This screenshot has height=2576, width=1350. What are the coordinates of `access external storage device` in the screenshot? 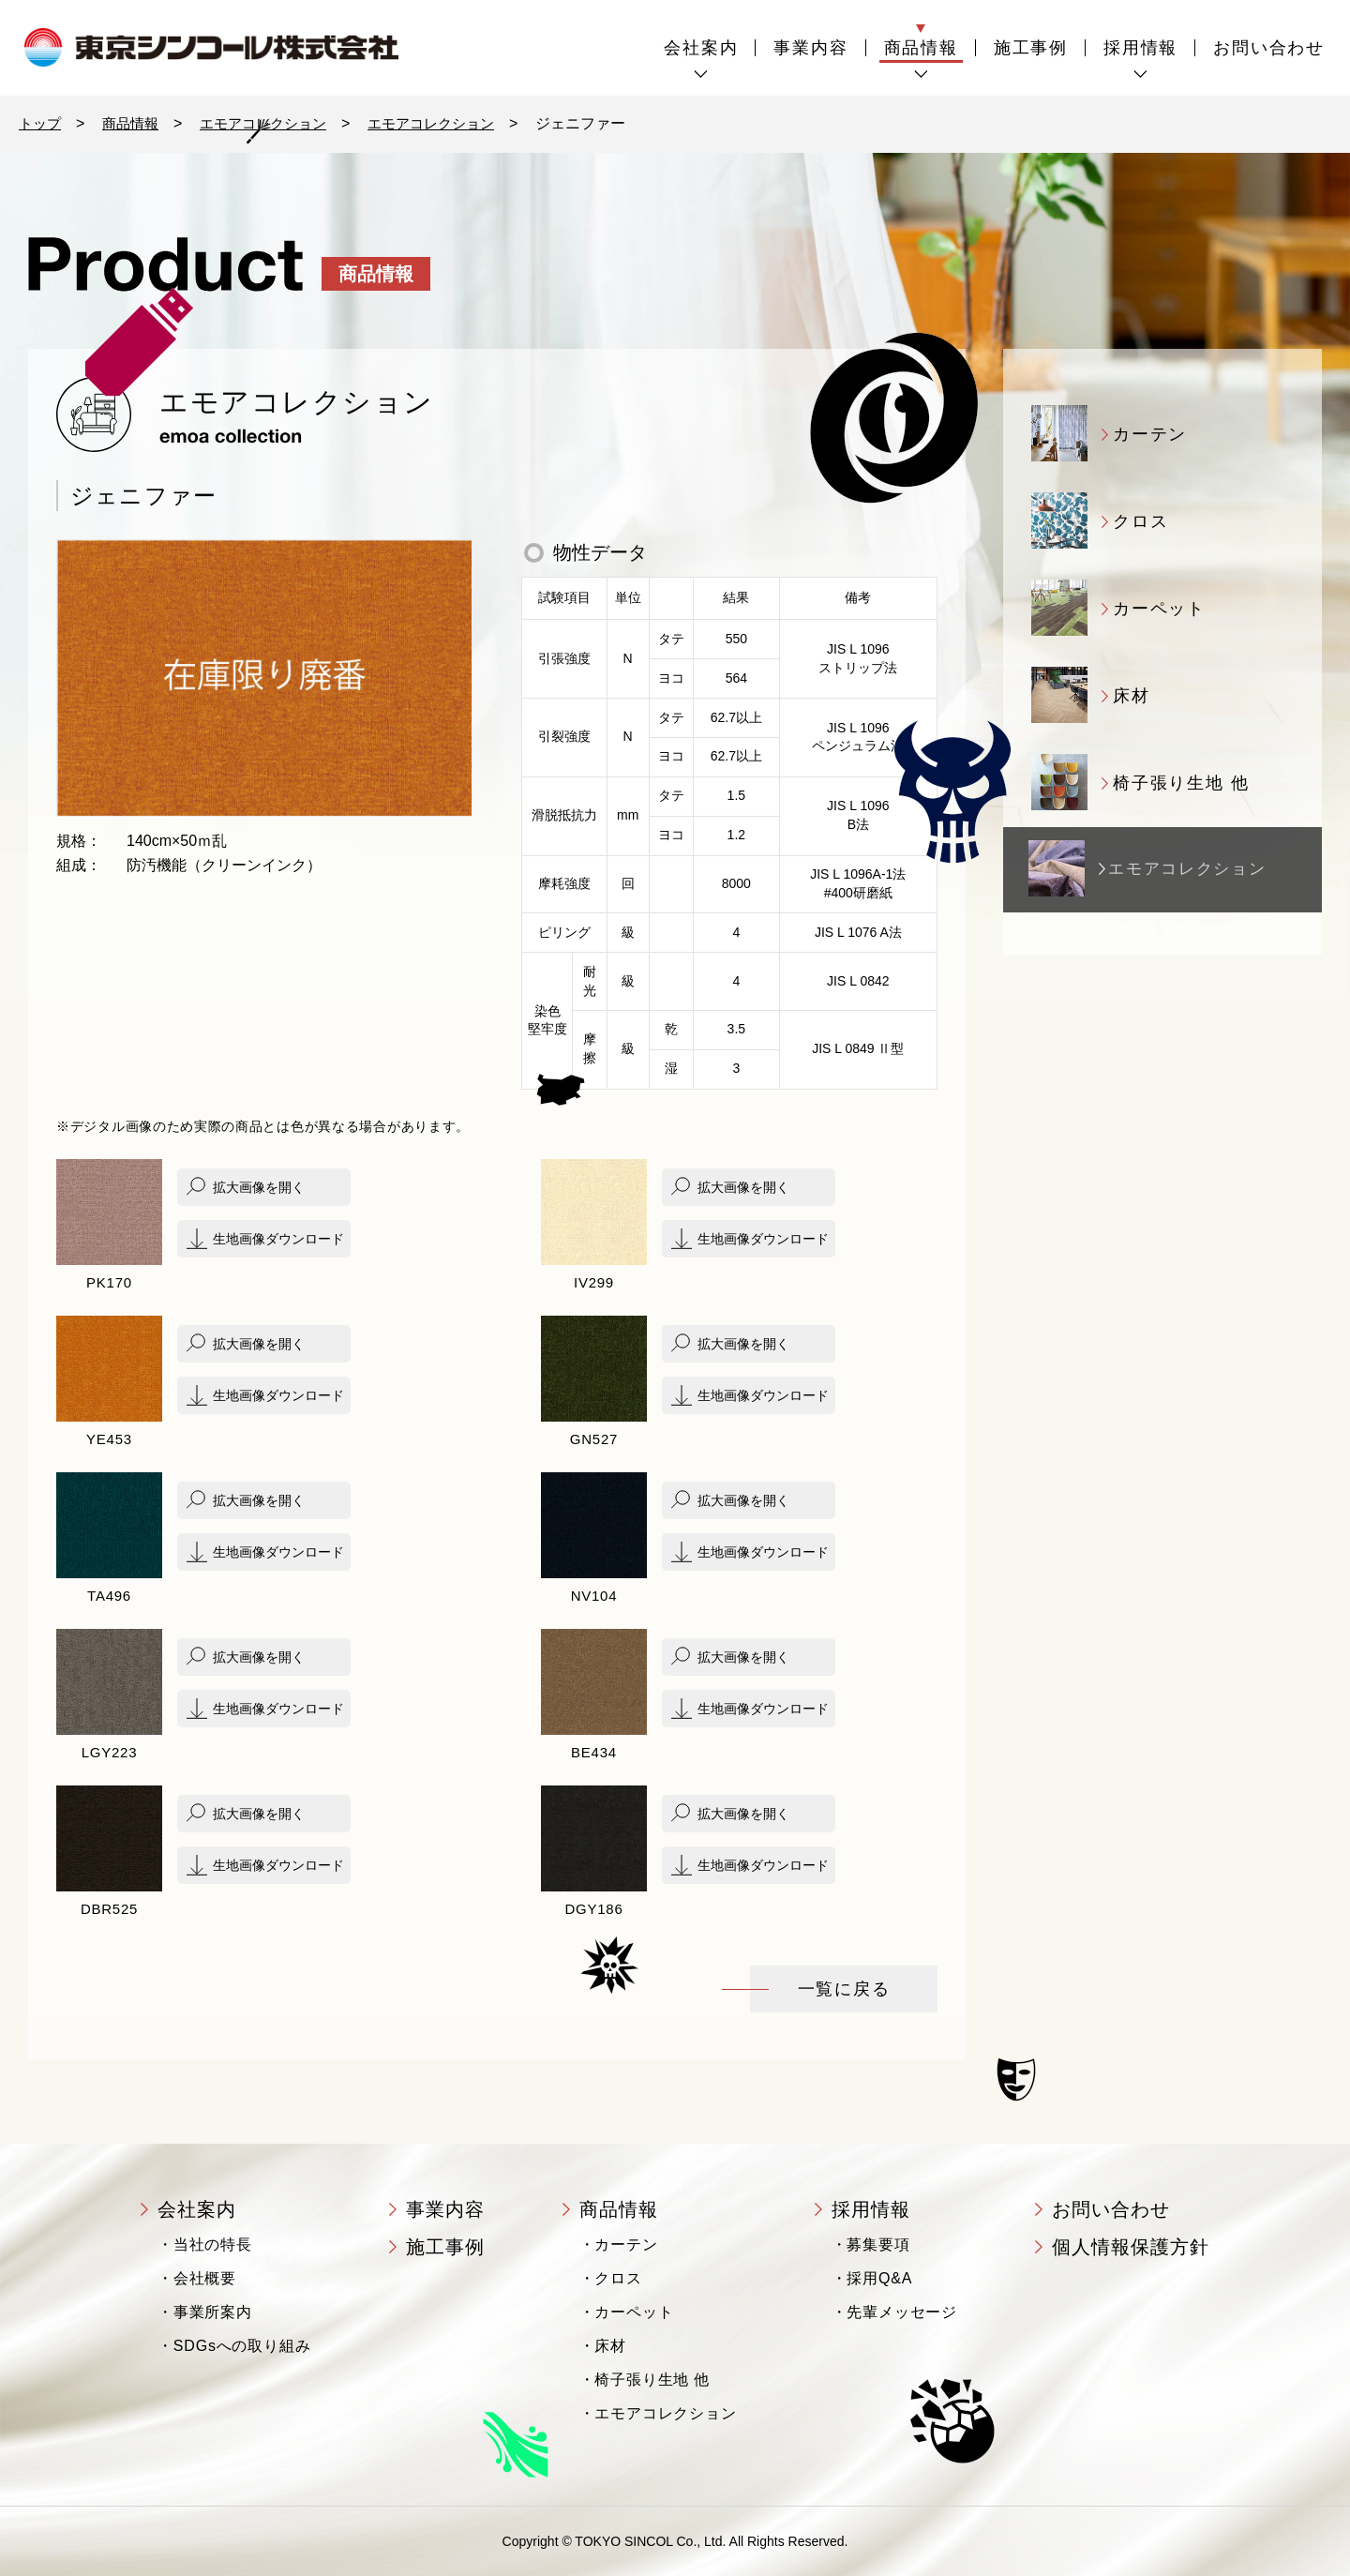 It's located at (140, 340).